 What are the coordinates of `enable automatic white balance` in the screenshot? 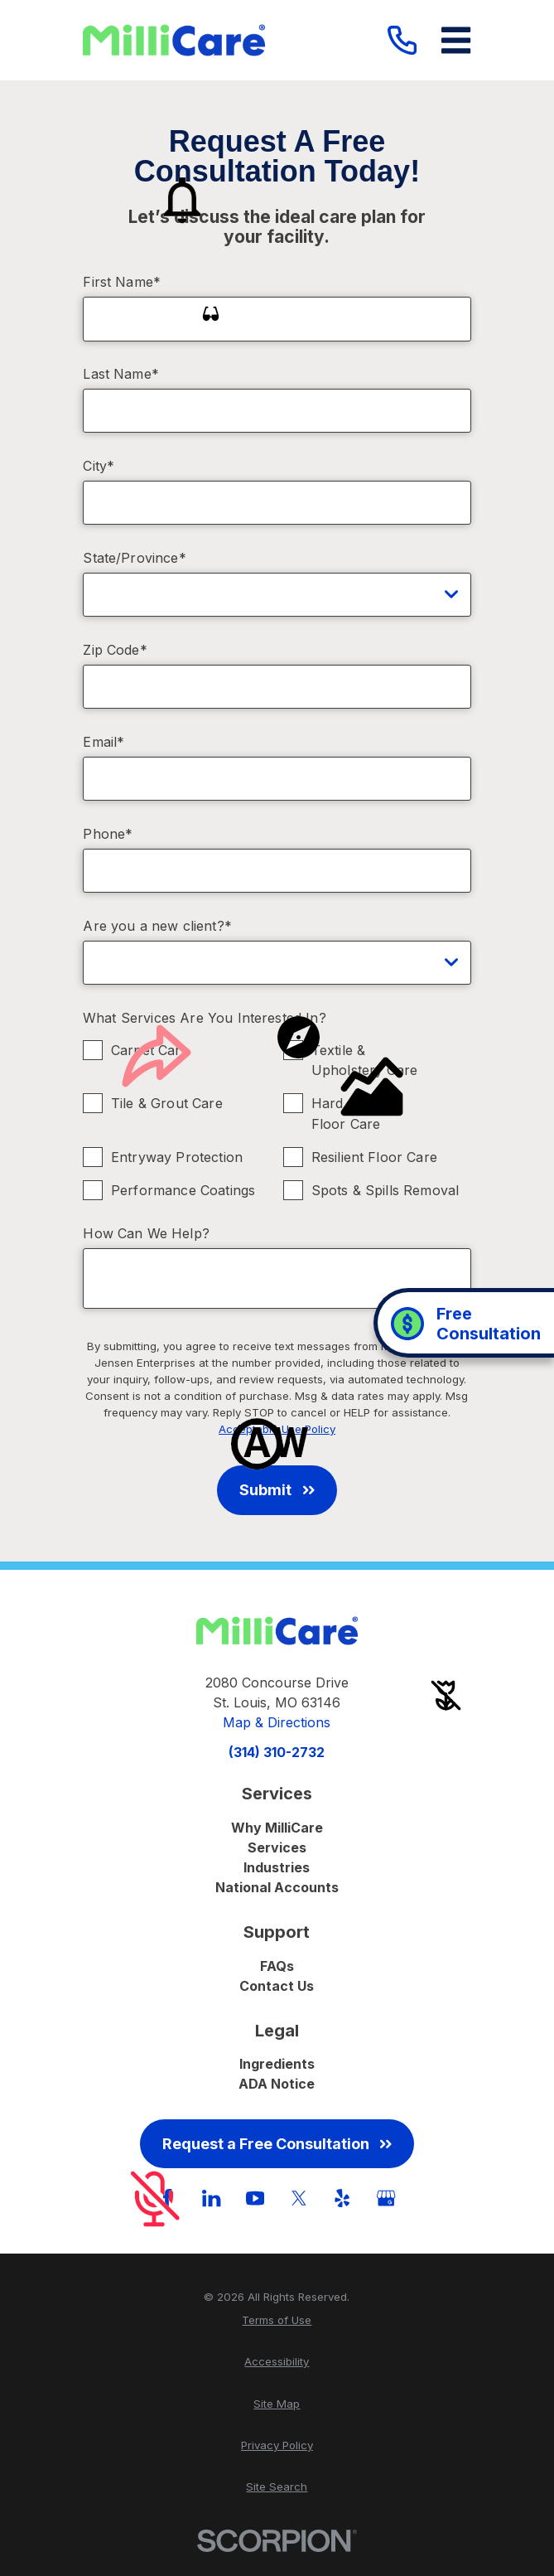 It's located at (270, 1444).